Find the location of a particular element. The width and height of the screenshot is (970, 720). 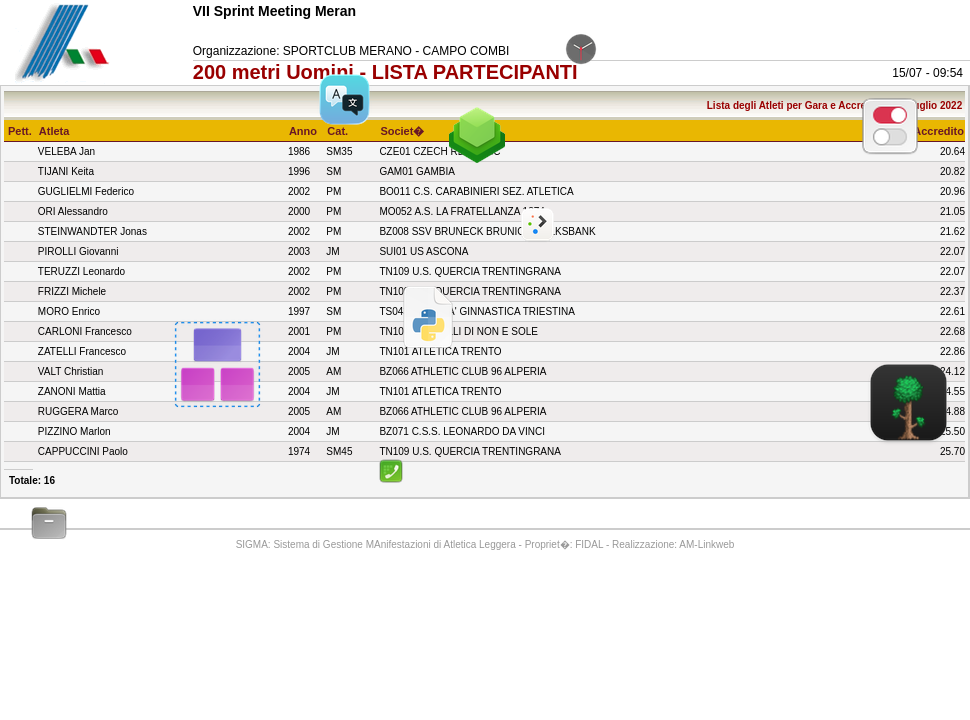

launch Terraria game is located at coordinates (908, 402).